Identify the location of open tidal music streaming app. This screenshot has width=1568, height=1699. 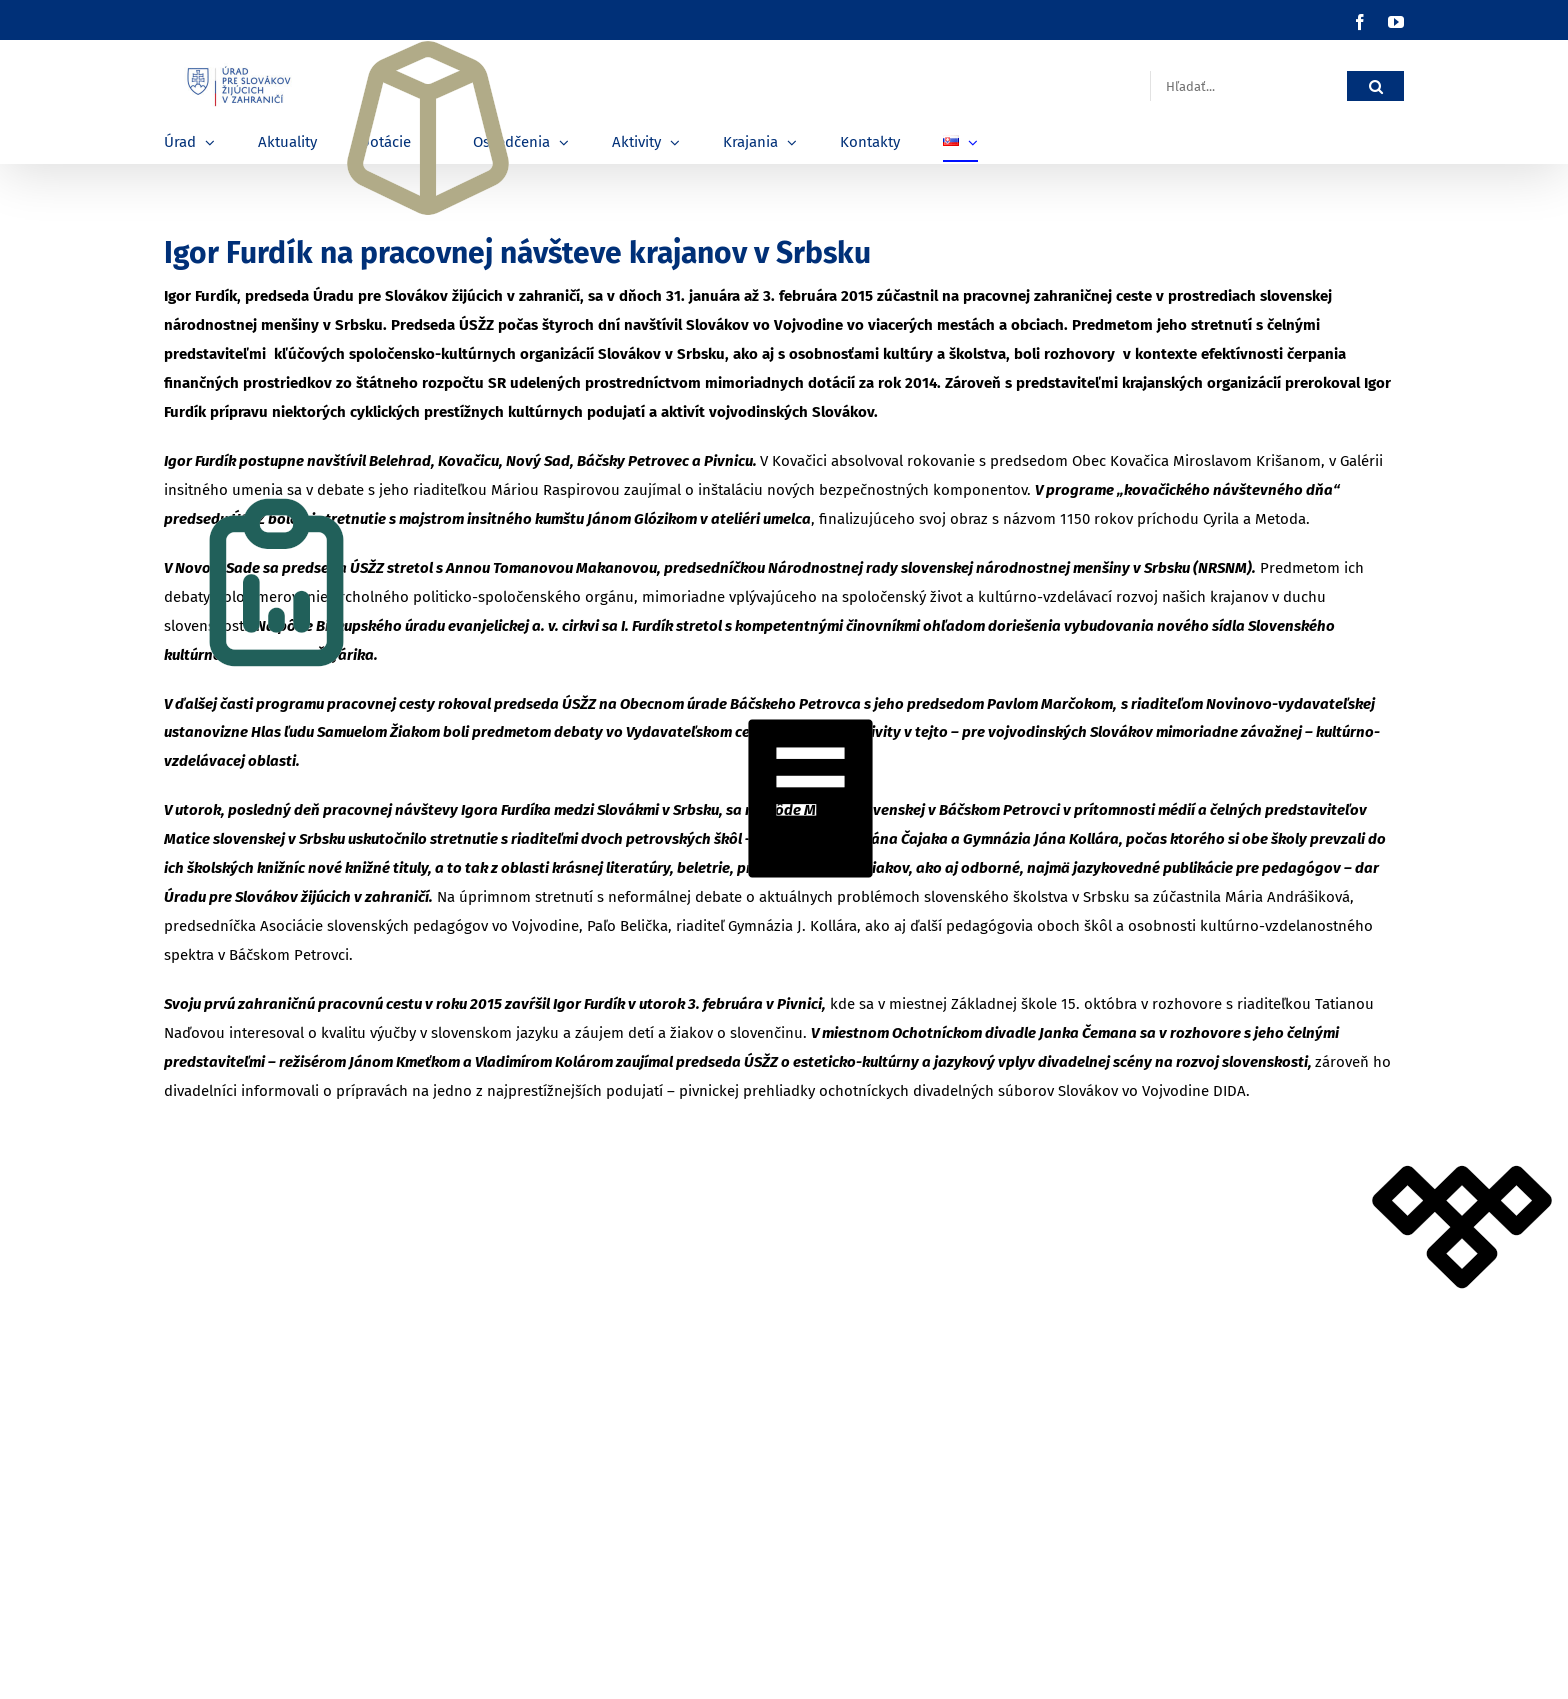
(1462, 1223).